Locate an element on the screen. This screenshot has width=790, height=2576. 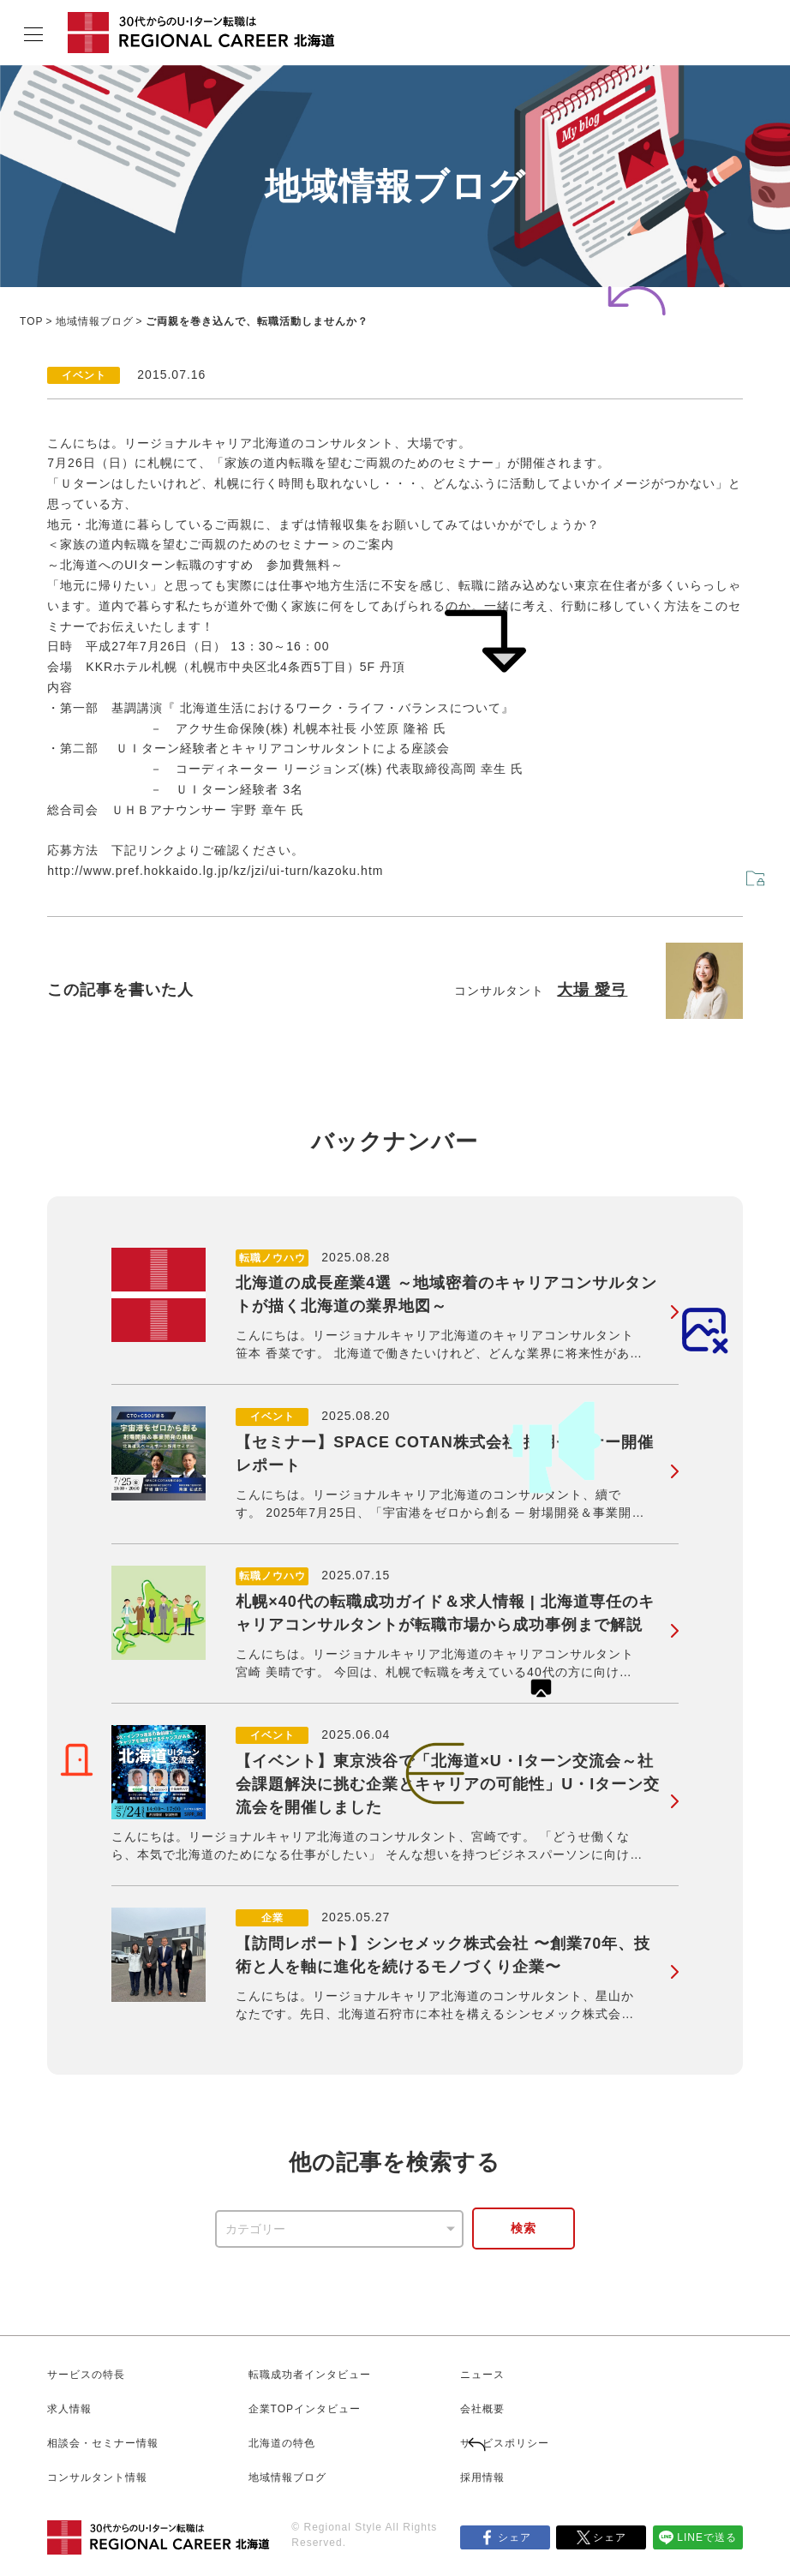
remove or delete a photo is located at coordinates (703, 1329).